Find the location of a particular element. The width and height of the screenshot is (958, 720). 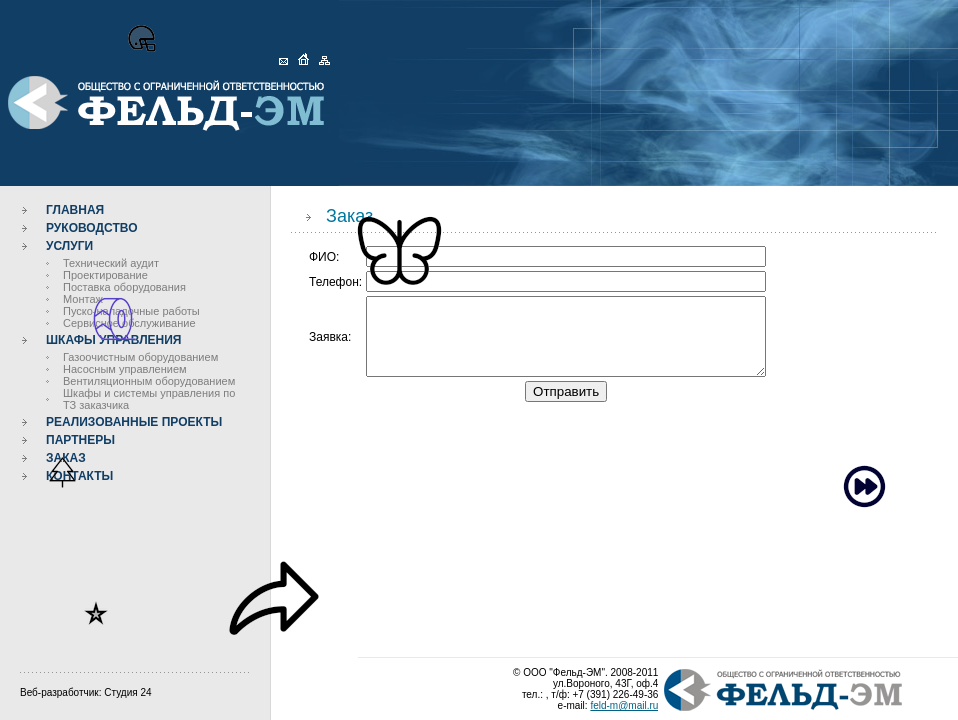

indicates a lightweight or delicate mode is located at coordinates (399, 249).